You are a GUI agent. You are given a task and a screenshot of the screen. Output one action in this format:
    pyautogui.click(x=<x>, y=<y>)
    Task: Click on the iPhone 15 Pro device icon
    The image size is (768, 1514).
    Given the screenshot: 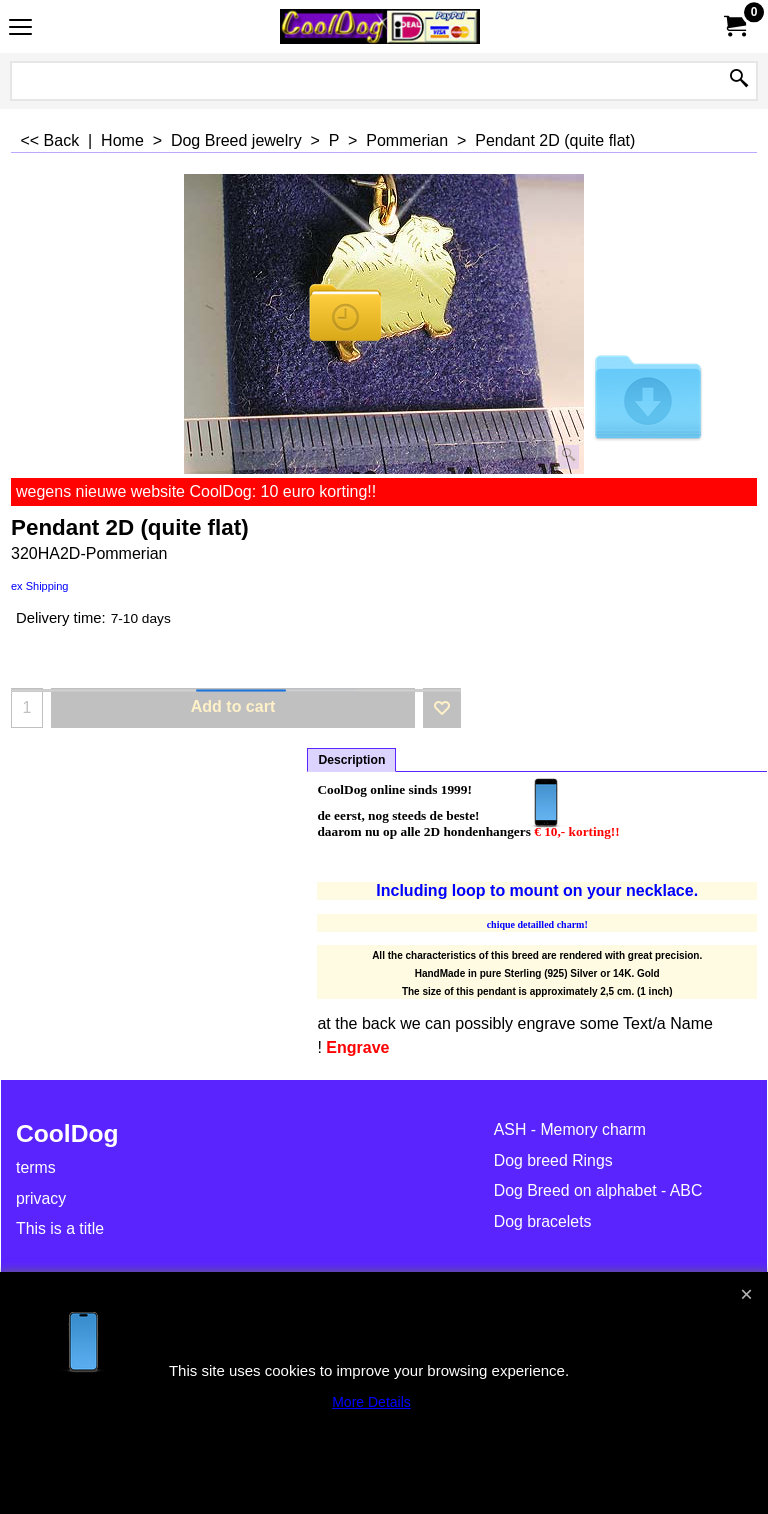 What is the action you would take?
    pyautogui.click(x=83, y=1342)
    